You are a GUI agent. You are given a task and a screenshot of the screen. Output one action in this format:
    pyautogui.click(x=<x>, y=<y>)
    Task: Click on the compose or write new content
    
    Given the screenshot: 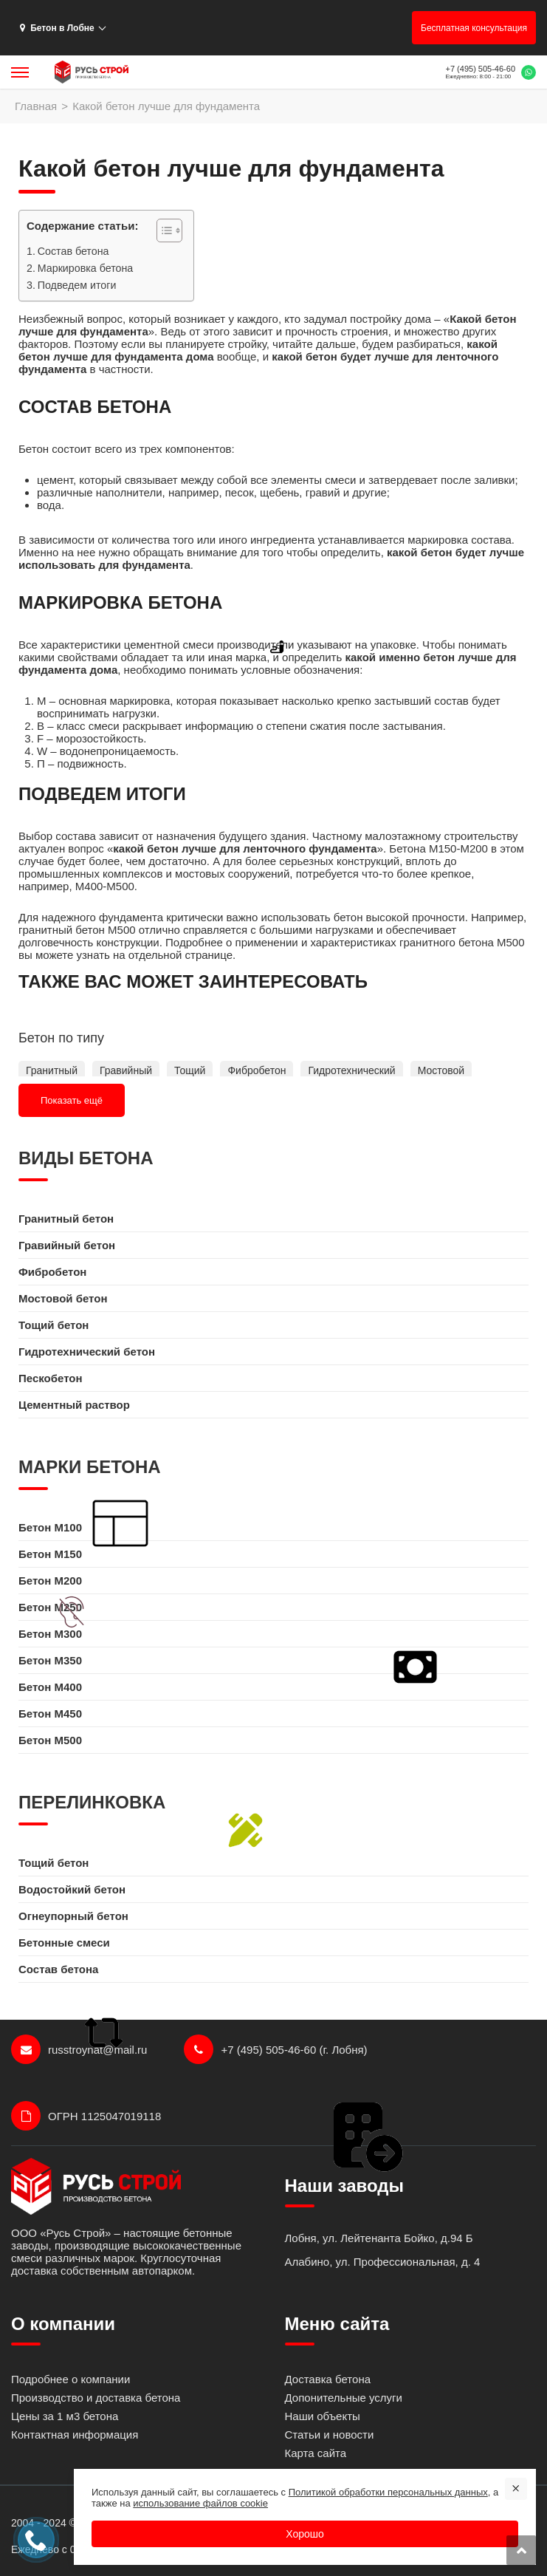 What is the action you would take?
    pyautogui.click(x=277, y=647)
    